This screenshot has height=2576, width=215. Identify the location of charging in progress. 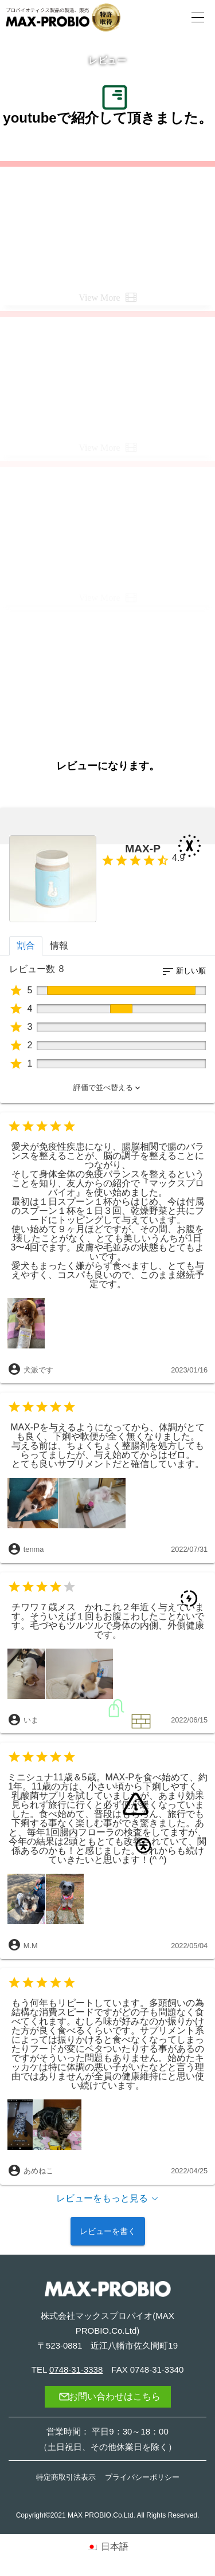
(189, 1598).